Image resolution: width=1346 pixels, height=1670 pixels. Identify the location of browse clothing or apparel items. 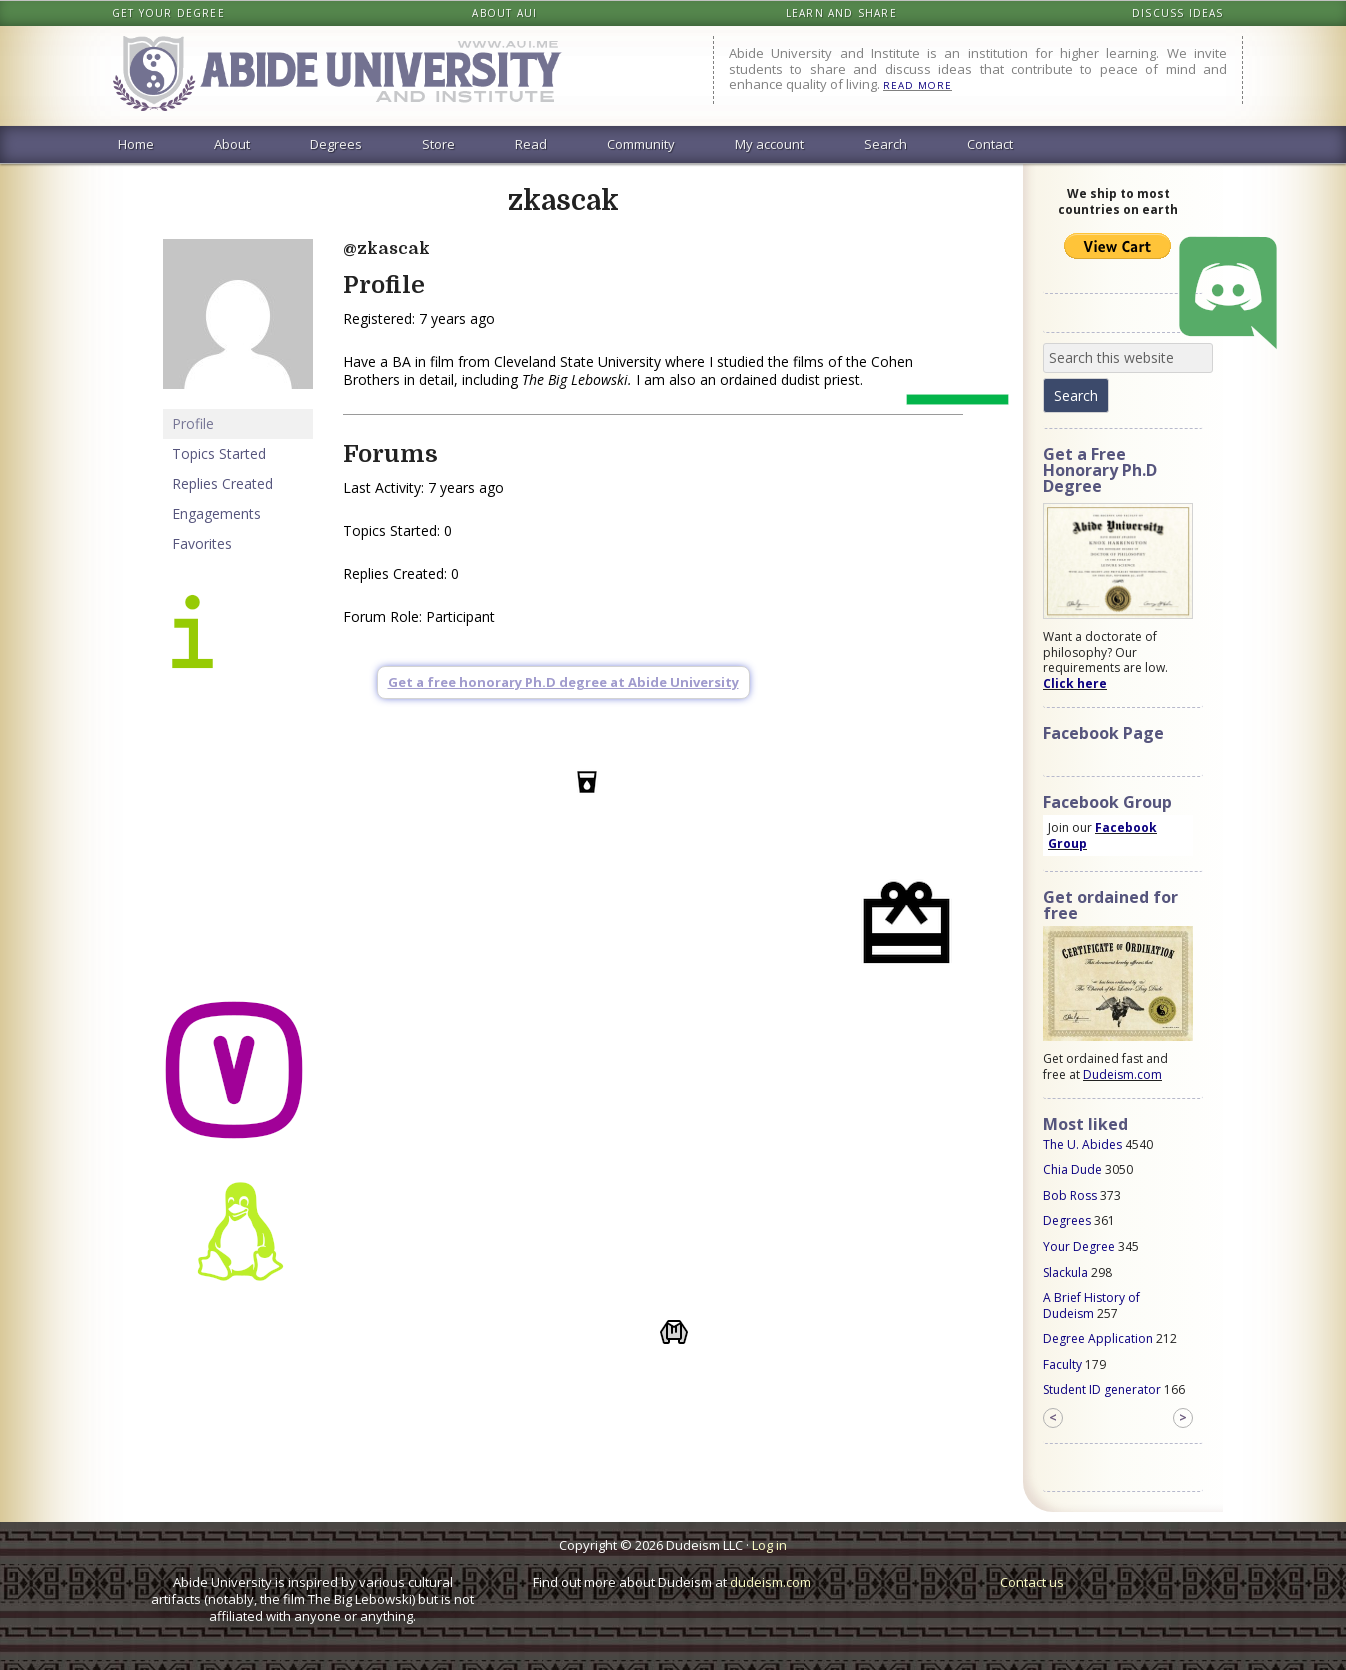
(674, 1332).